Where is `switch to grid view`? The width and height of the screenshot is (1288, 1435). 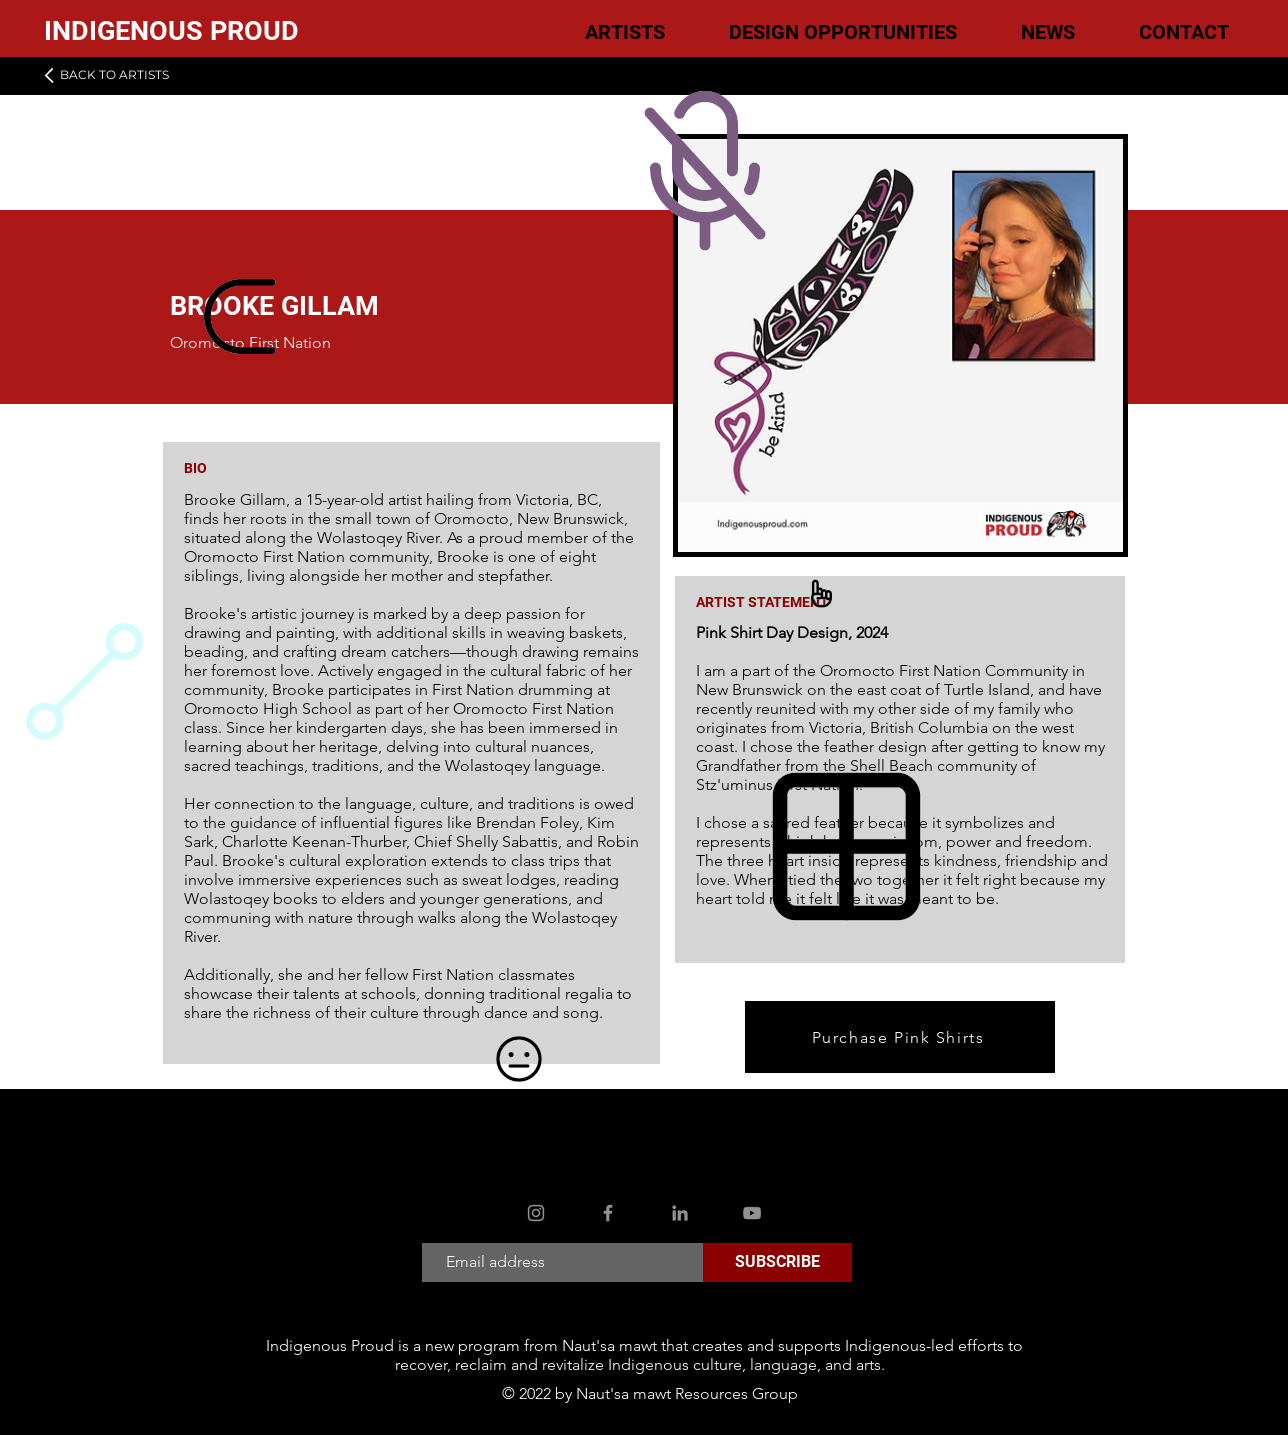
switch to grid view is located at coordinates (846, 846).